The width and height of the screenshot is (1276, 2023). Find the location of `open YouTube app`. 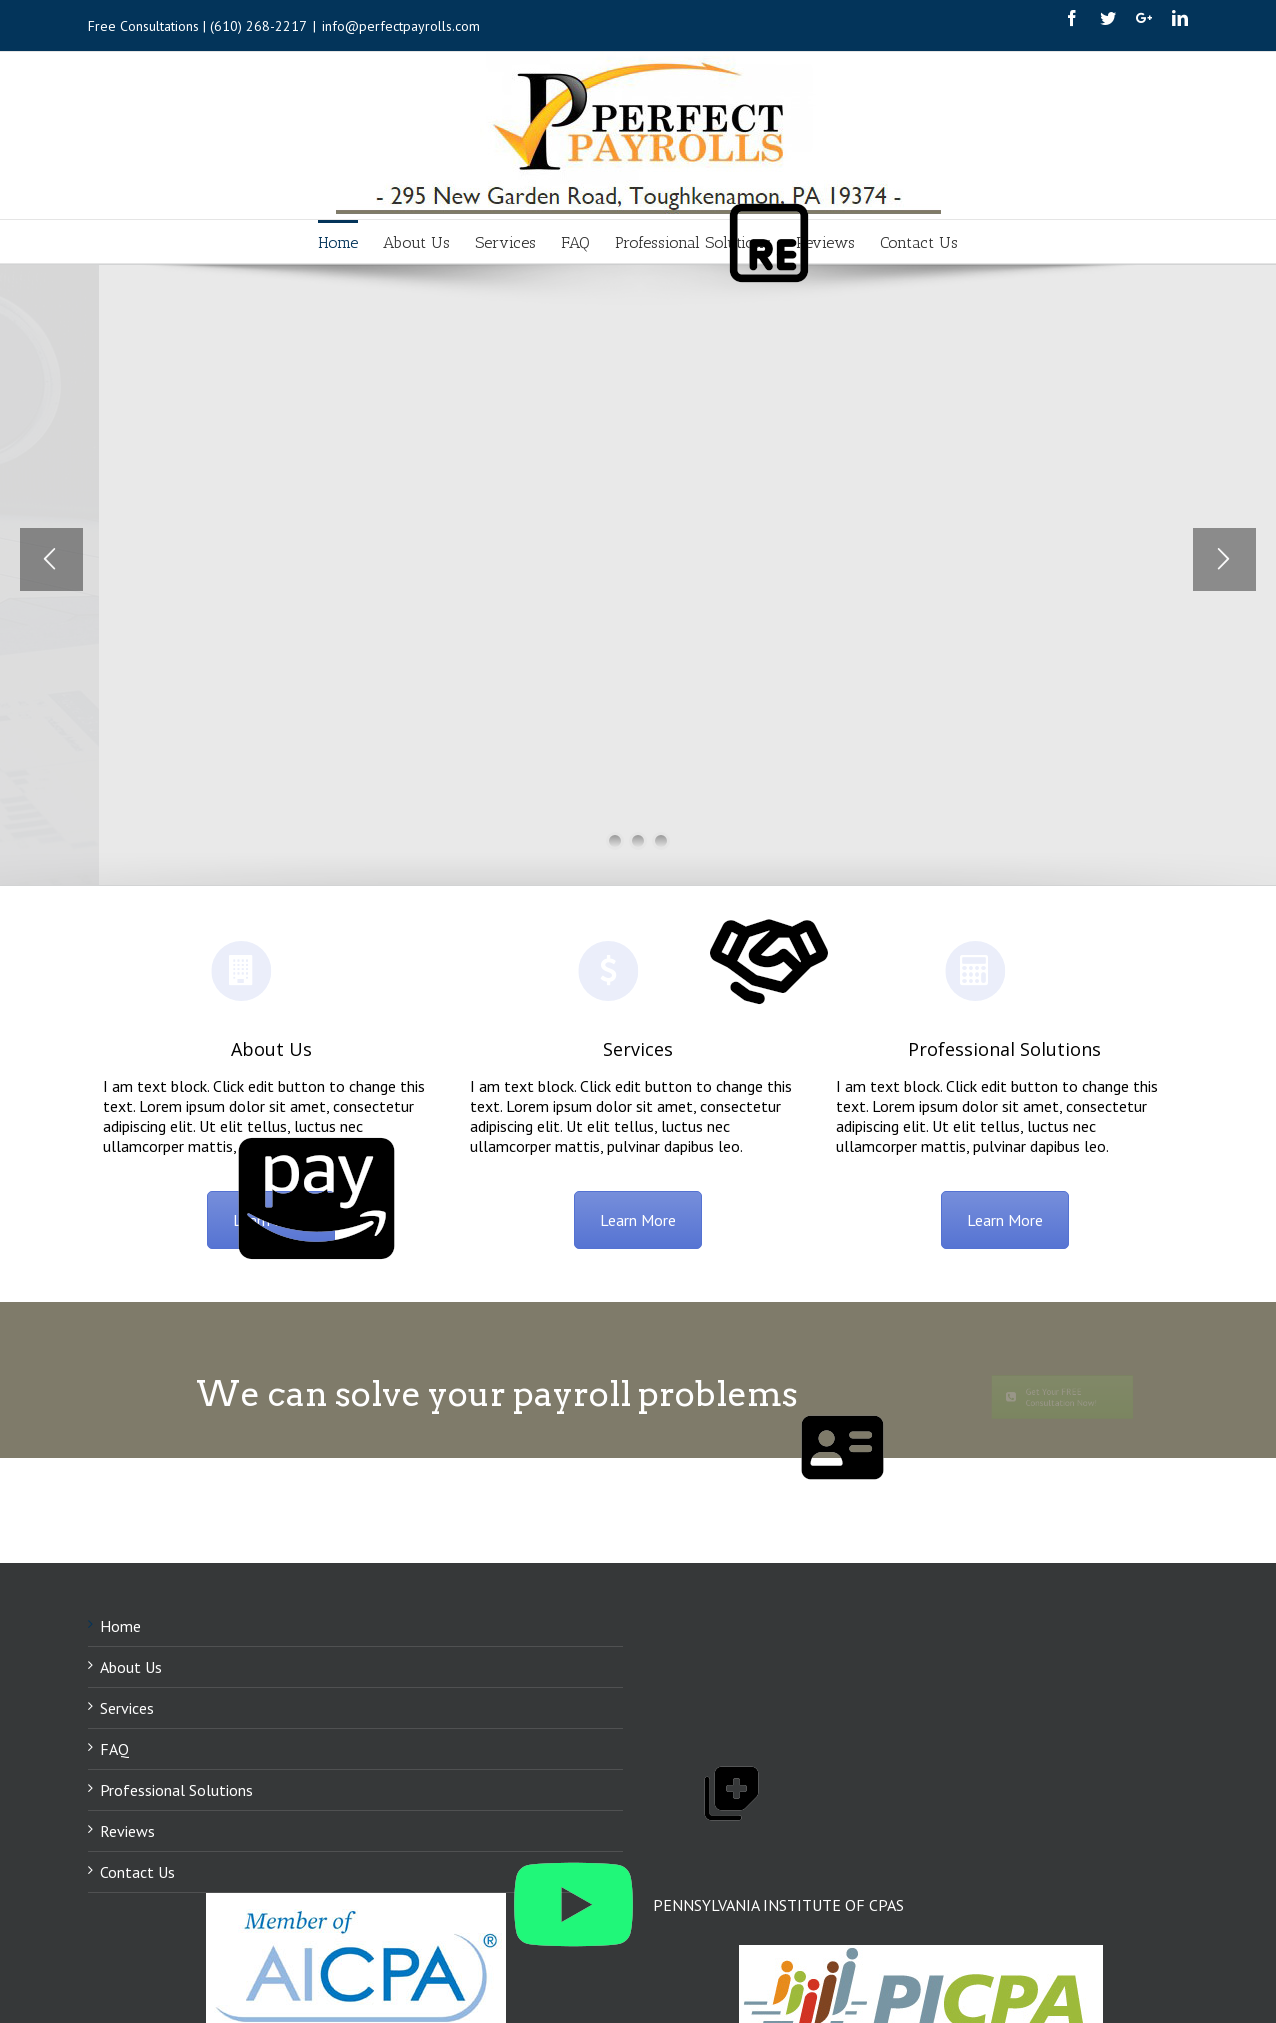

open YouTube app is located at coordinates (573, 1904).